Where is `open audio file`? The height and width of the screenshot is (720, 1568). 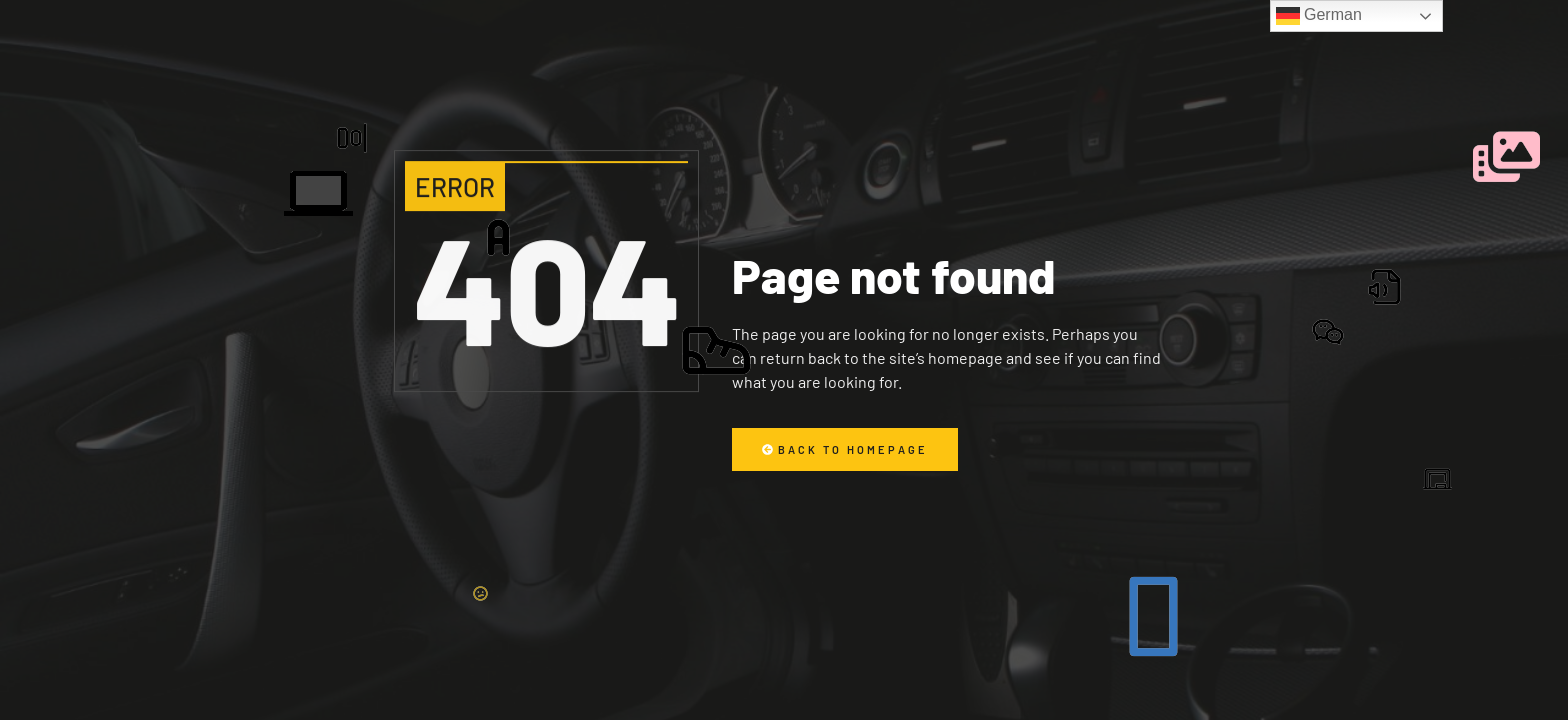 open audio file is located at coordinates (1386, 287).